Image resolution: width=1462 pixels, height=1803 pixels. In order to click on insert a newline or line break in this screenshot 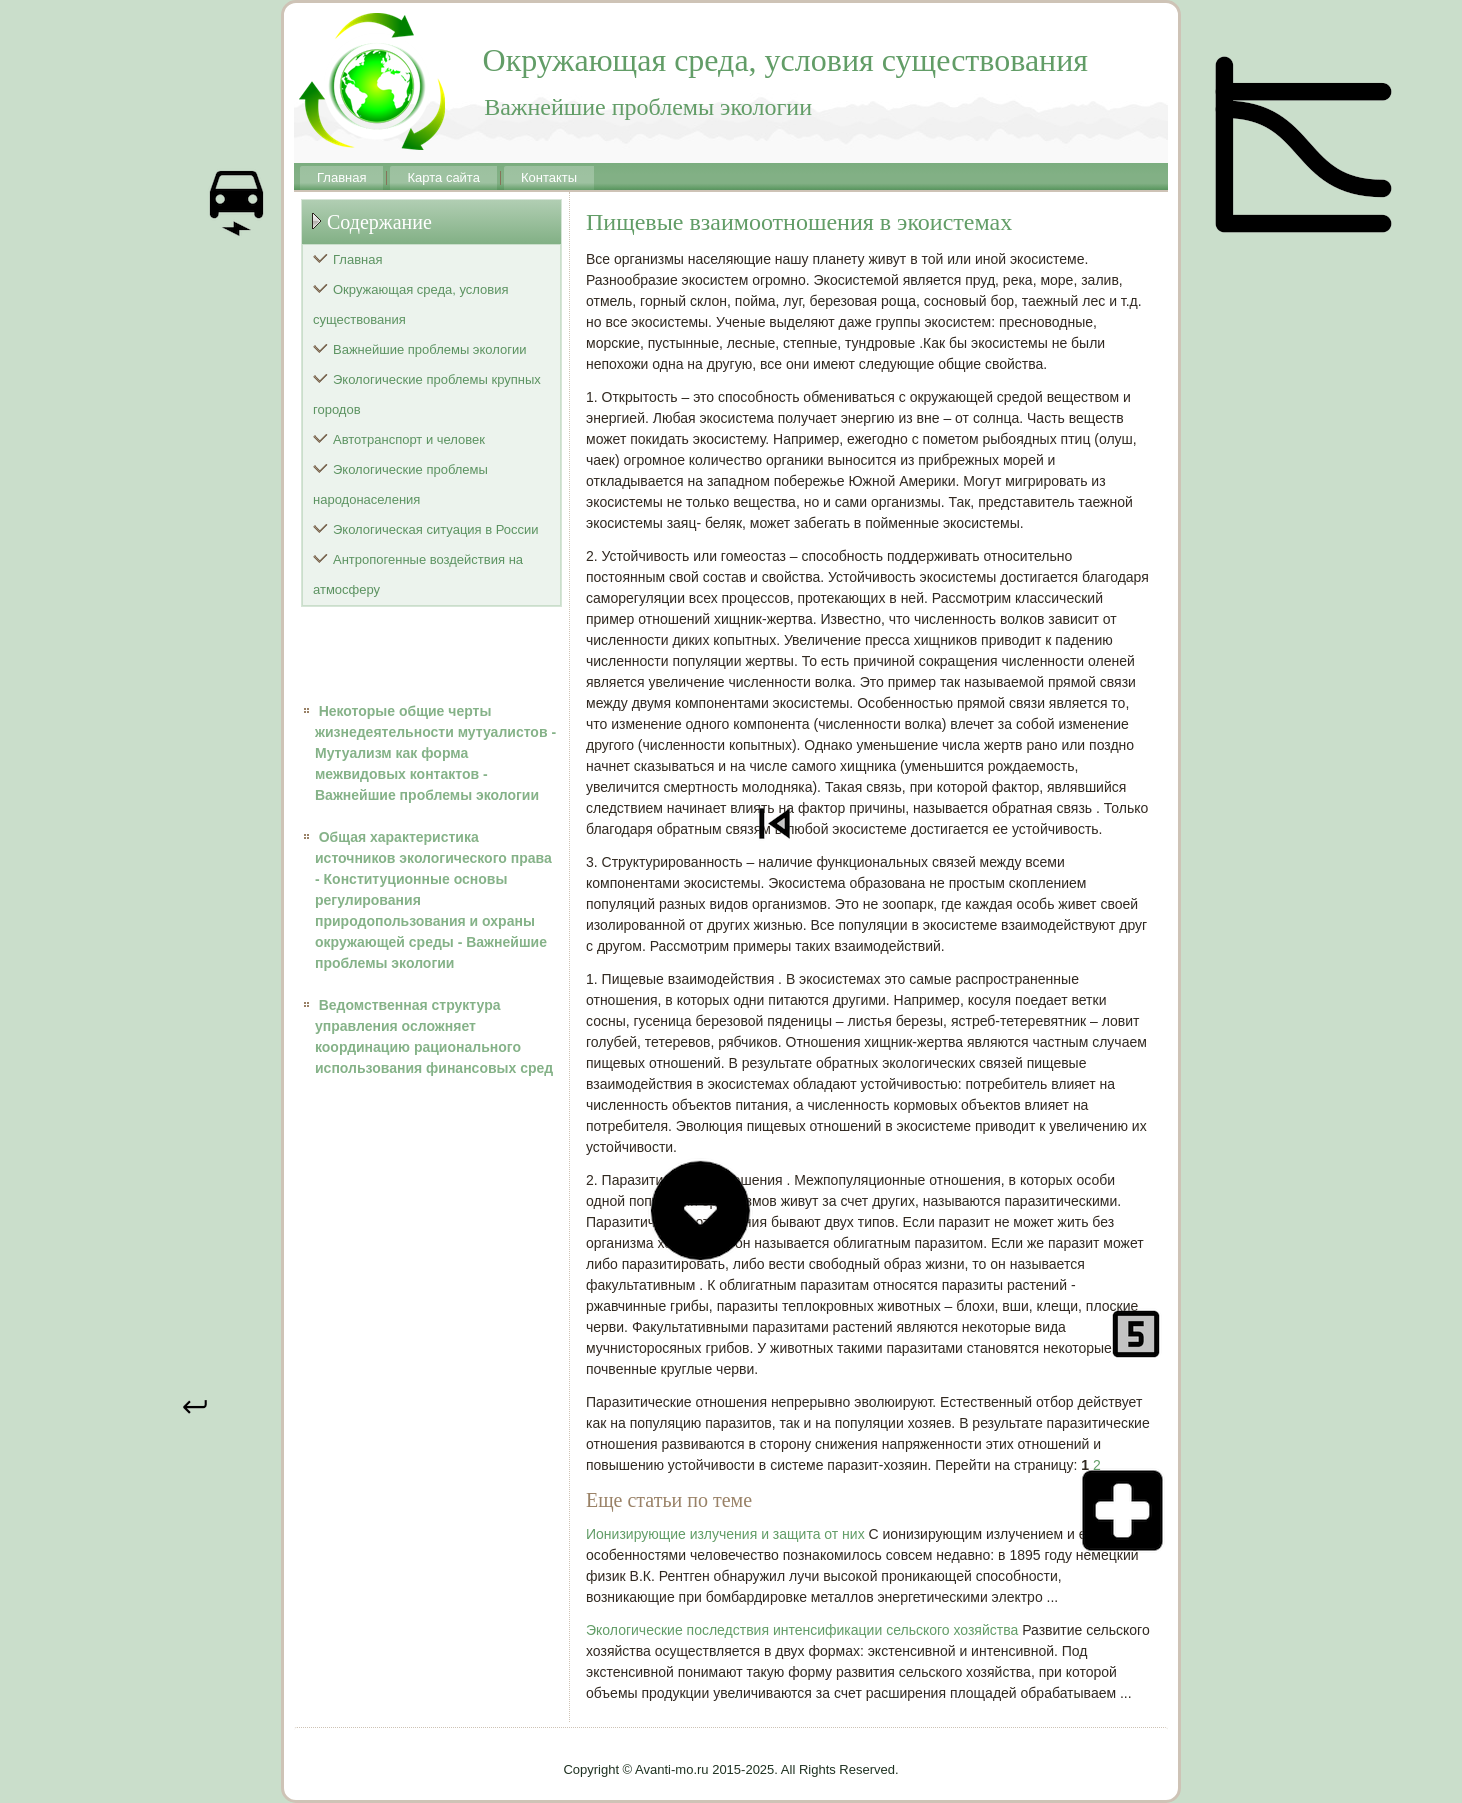, I will do `click(195, 1406)`.